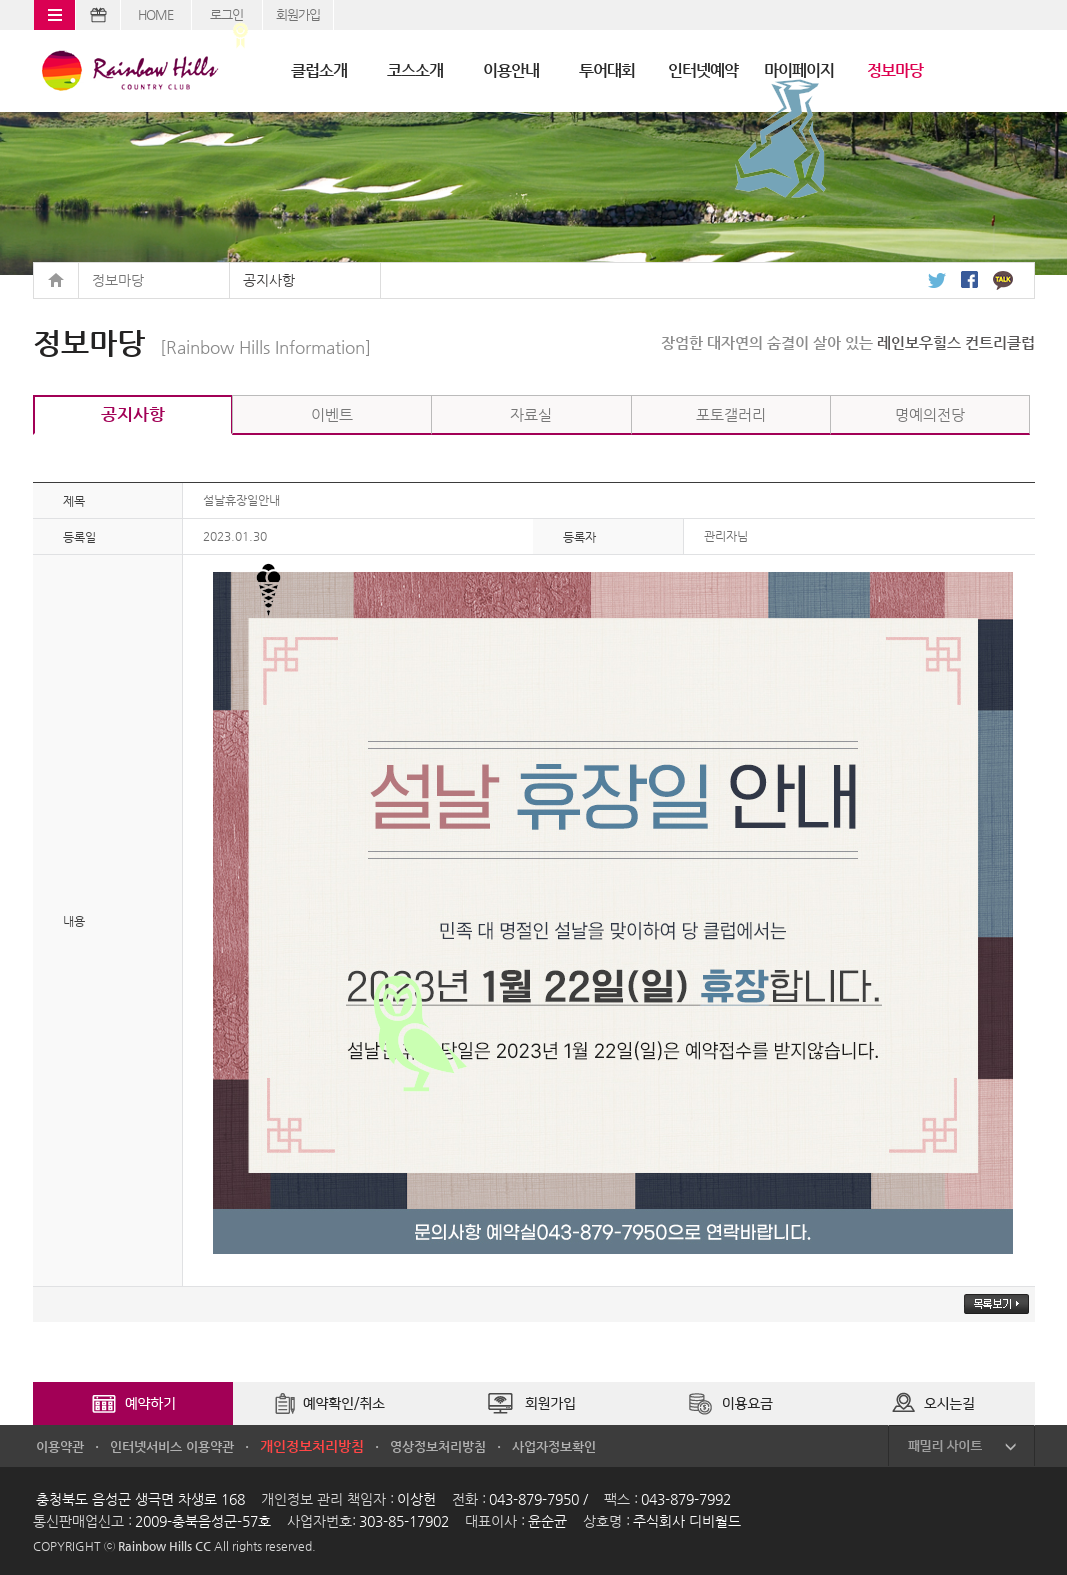  I want to click on view your achievements or awards, so click(240, 35).